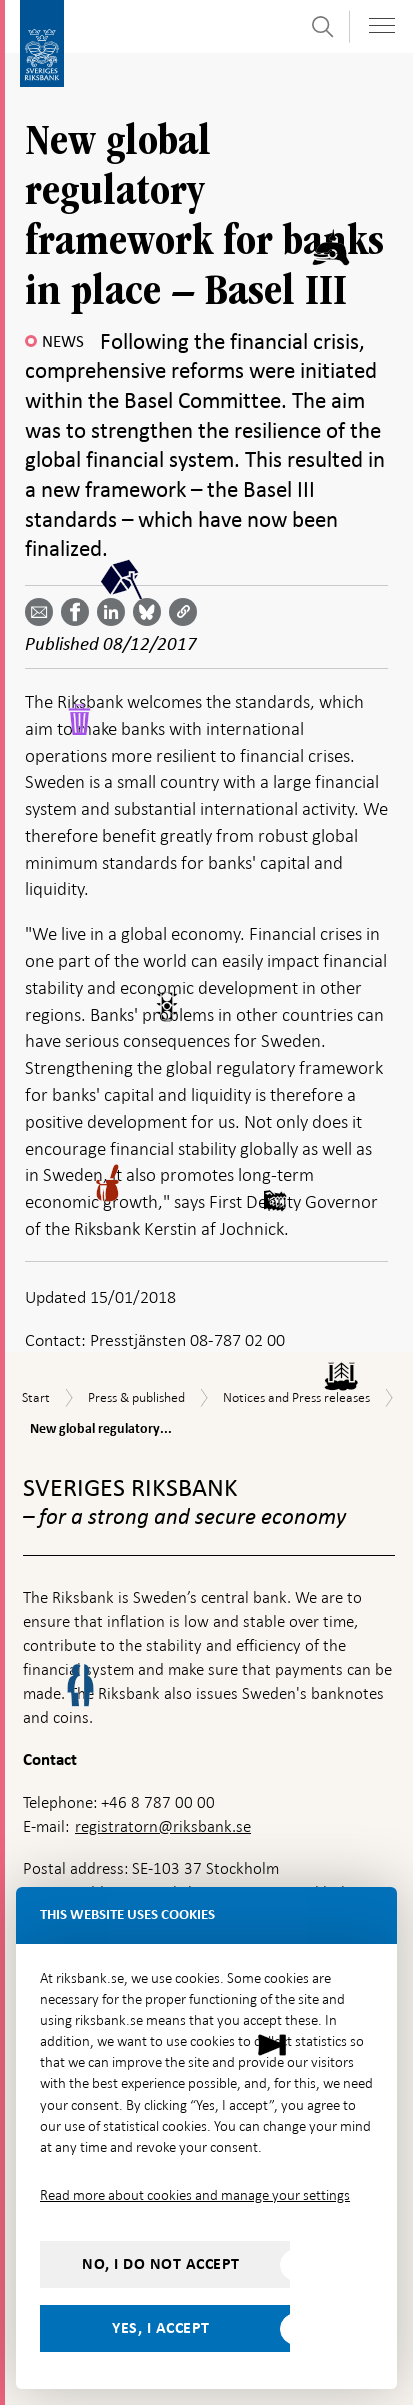  I want to click on access afterlife or celestial realm in game, so click(341, 1376).